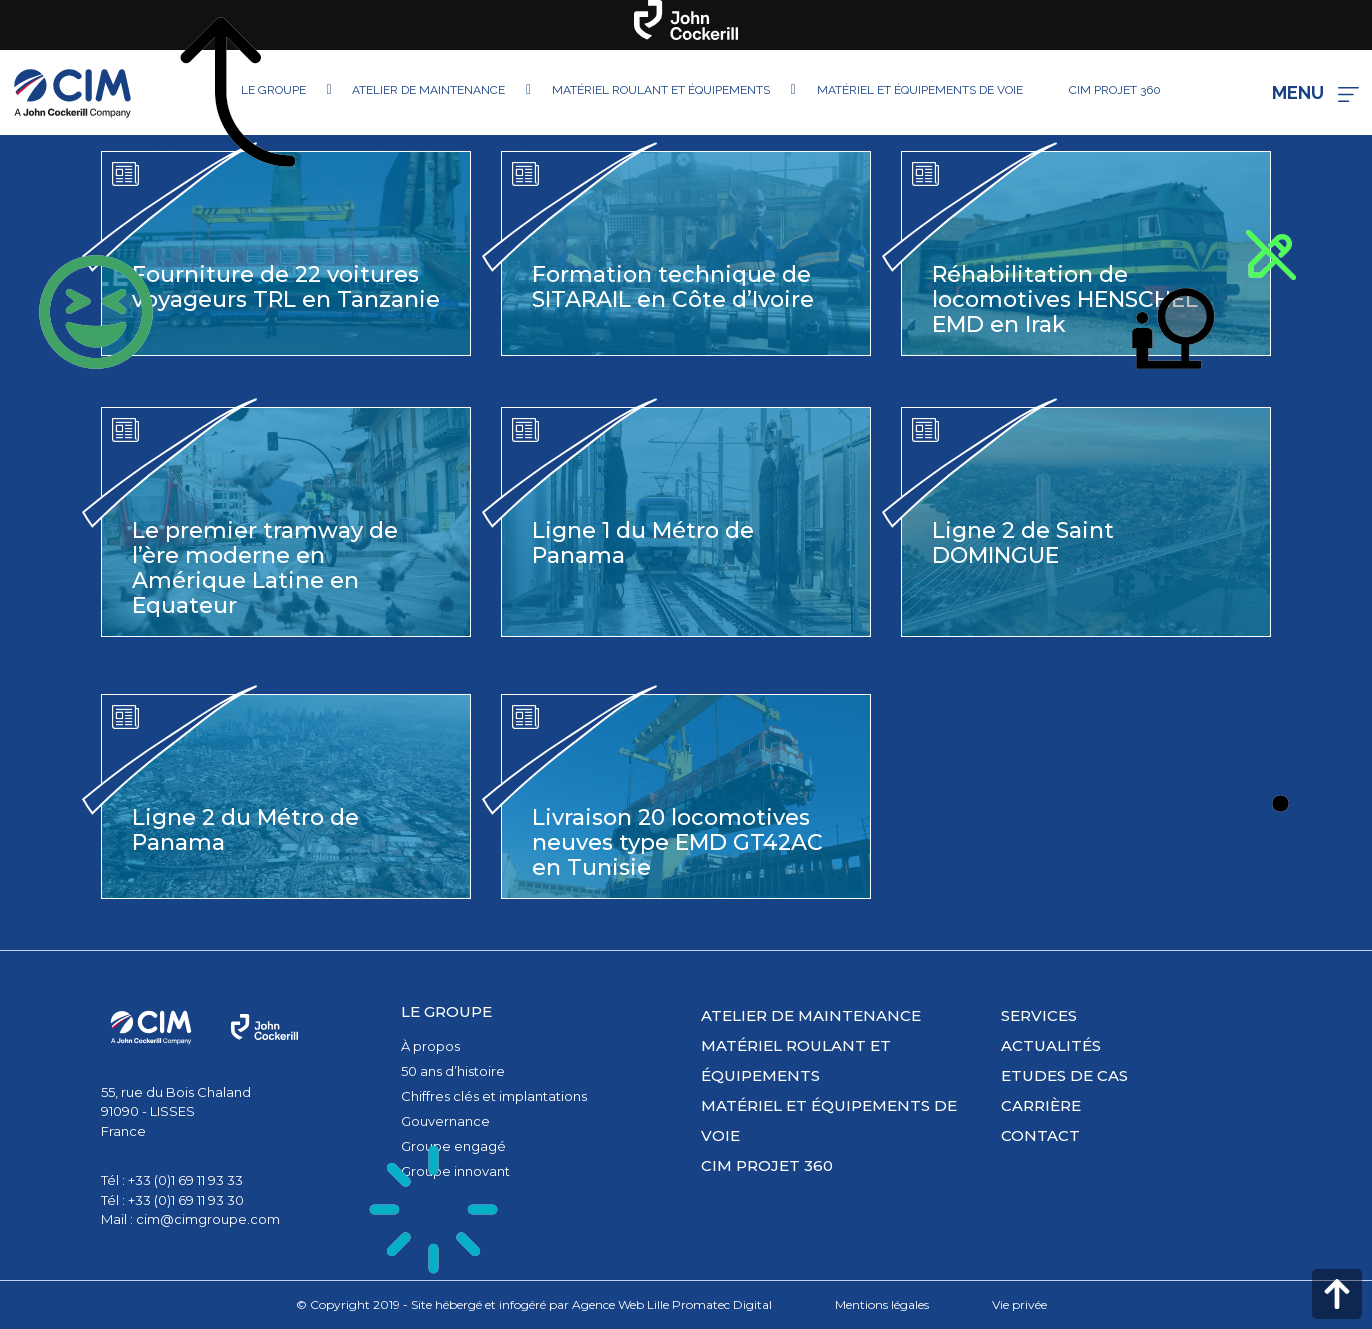 The image size is (1372, 1329). What do you see at coordinates (433, 1209) in the screenshot?
I see `loading content in progress` at bounding box center [433, 1209].